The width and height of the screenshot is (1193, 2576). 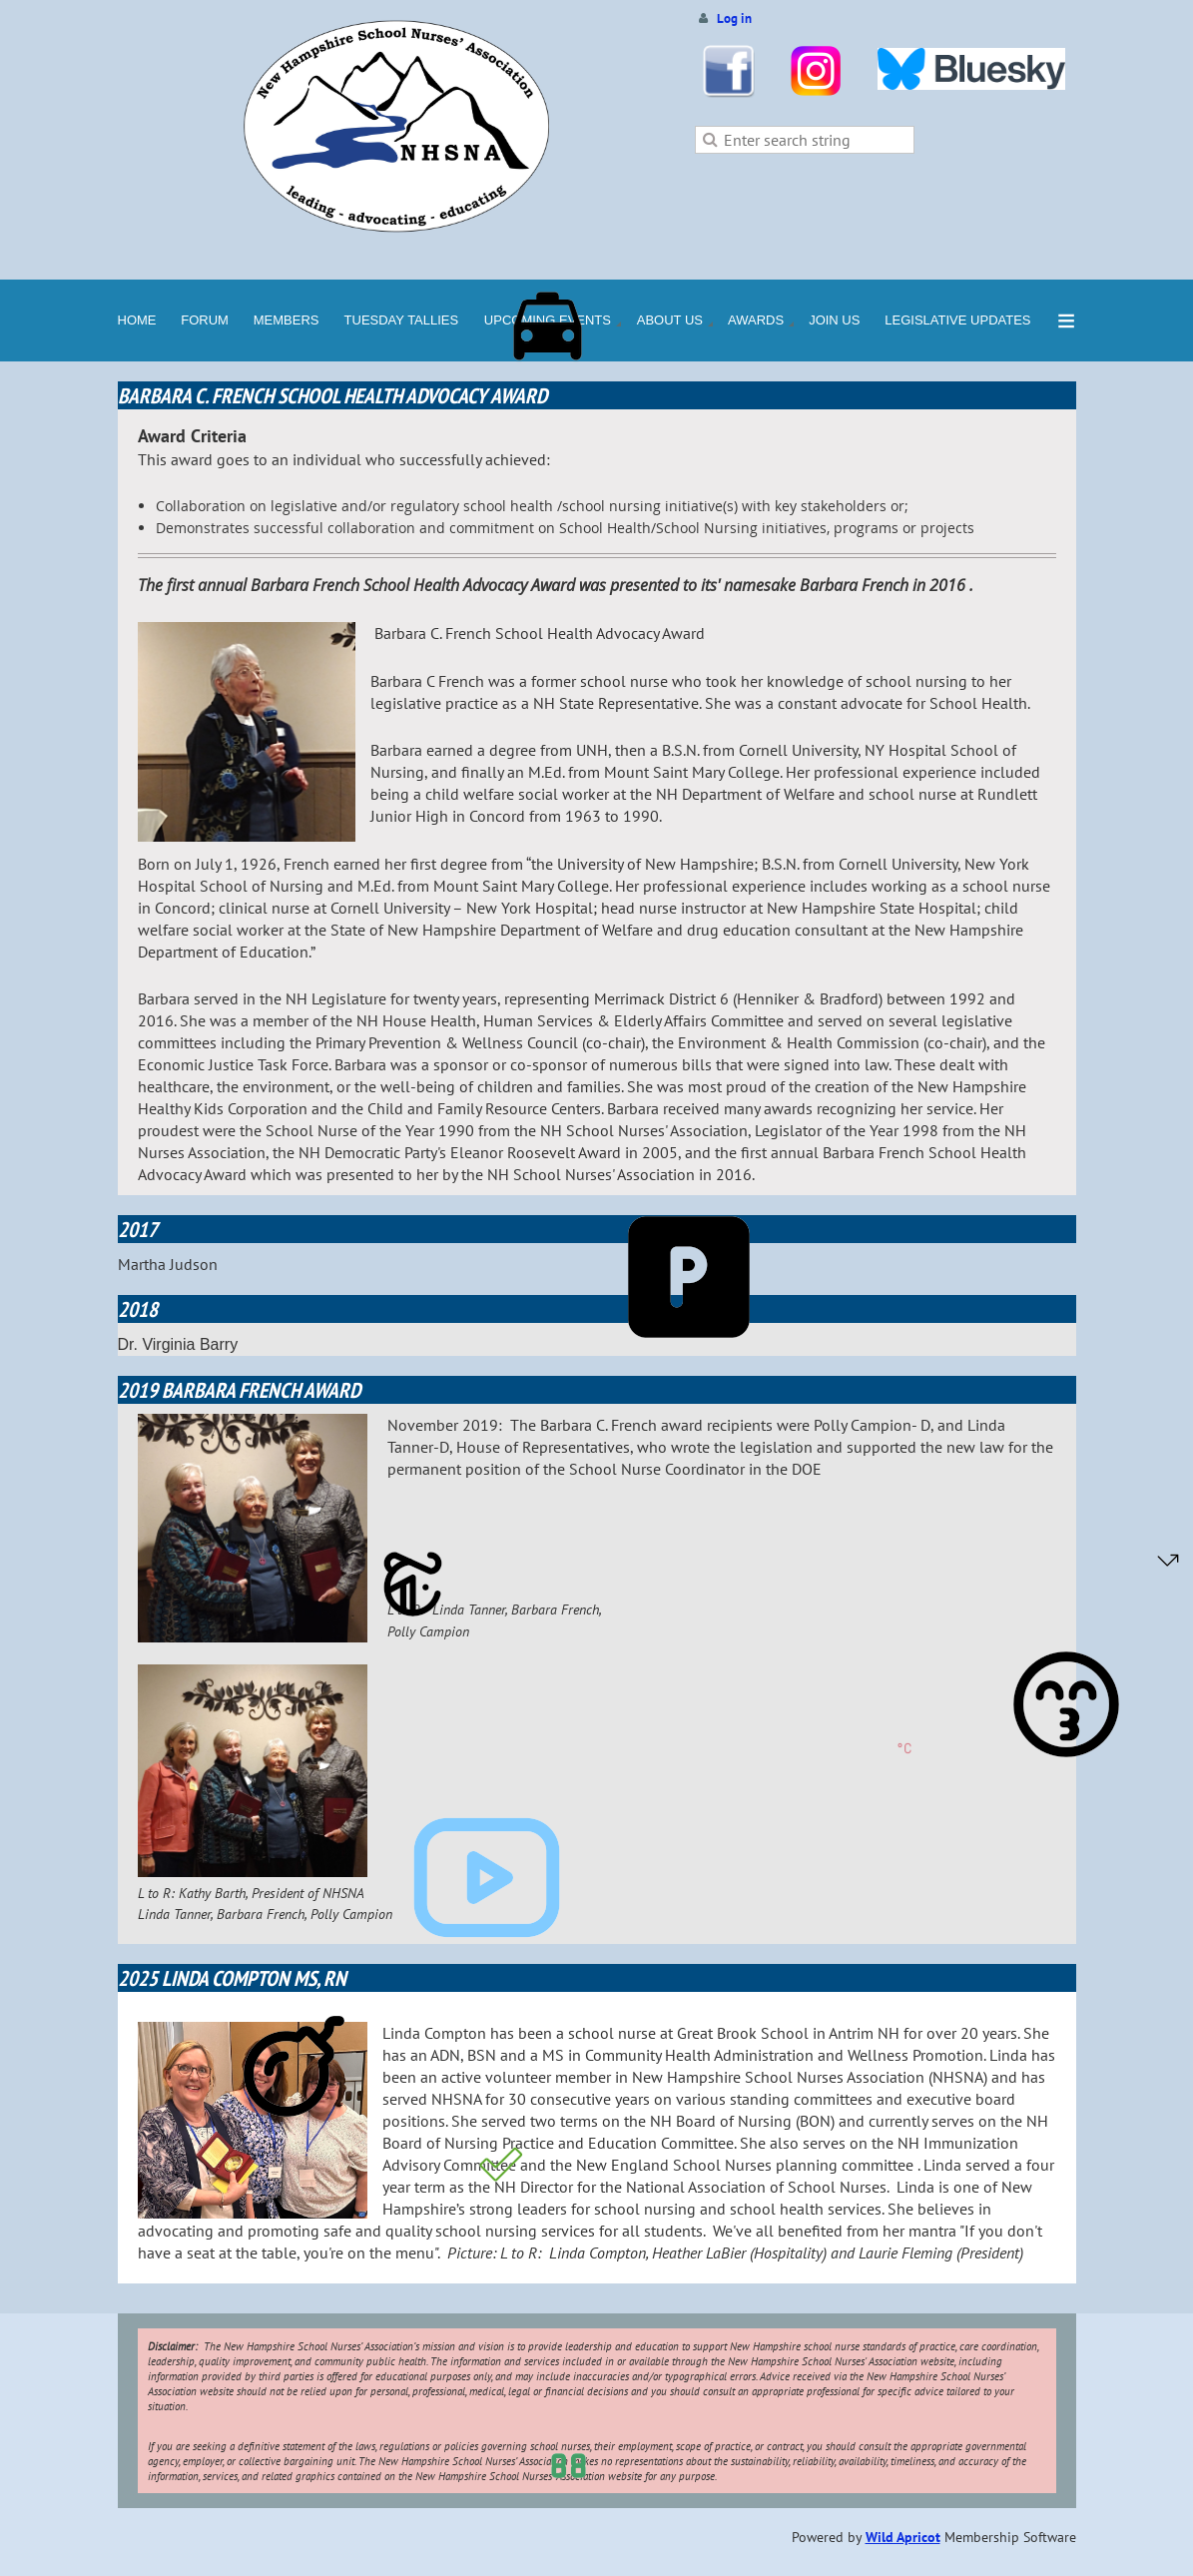 I want to click on displays the number 88 as a numeric indicator or count, so click(x=568, y=2465).